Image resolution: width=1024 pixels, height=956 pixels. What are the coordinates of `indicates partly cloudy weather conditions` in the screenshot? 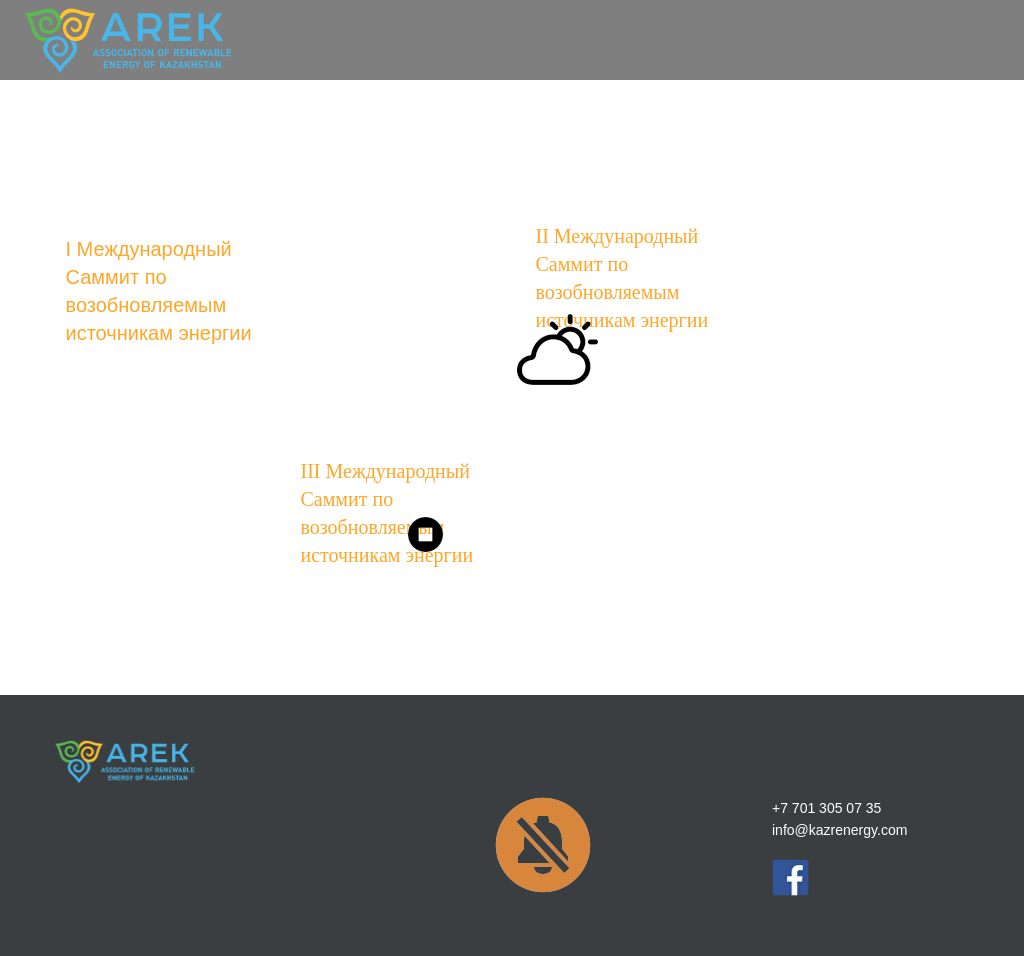 It's located at (557, 349).